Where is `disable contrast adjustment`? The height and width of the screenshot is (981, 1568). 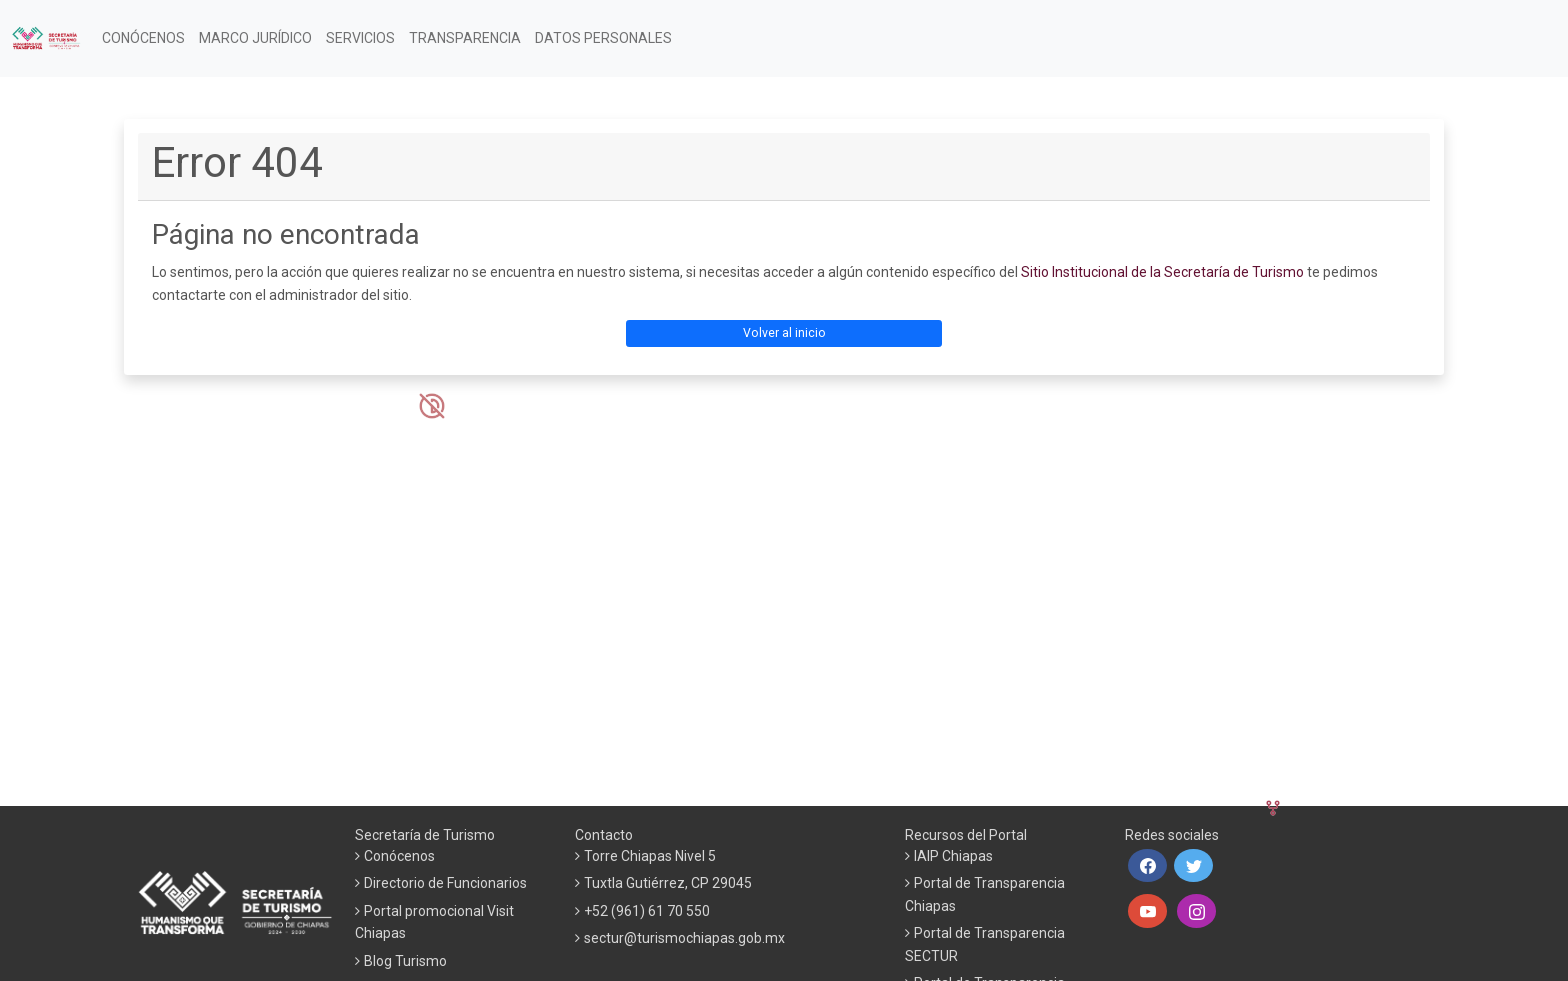
disable contrast adjustment is located at coordinates (432, 406).